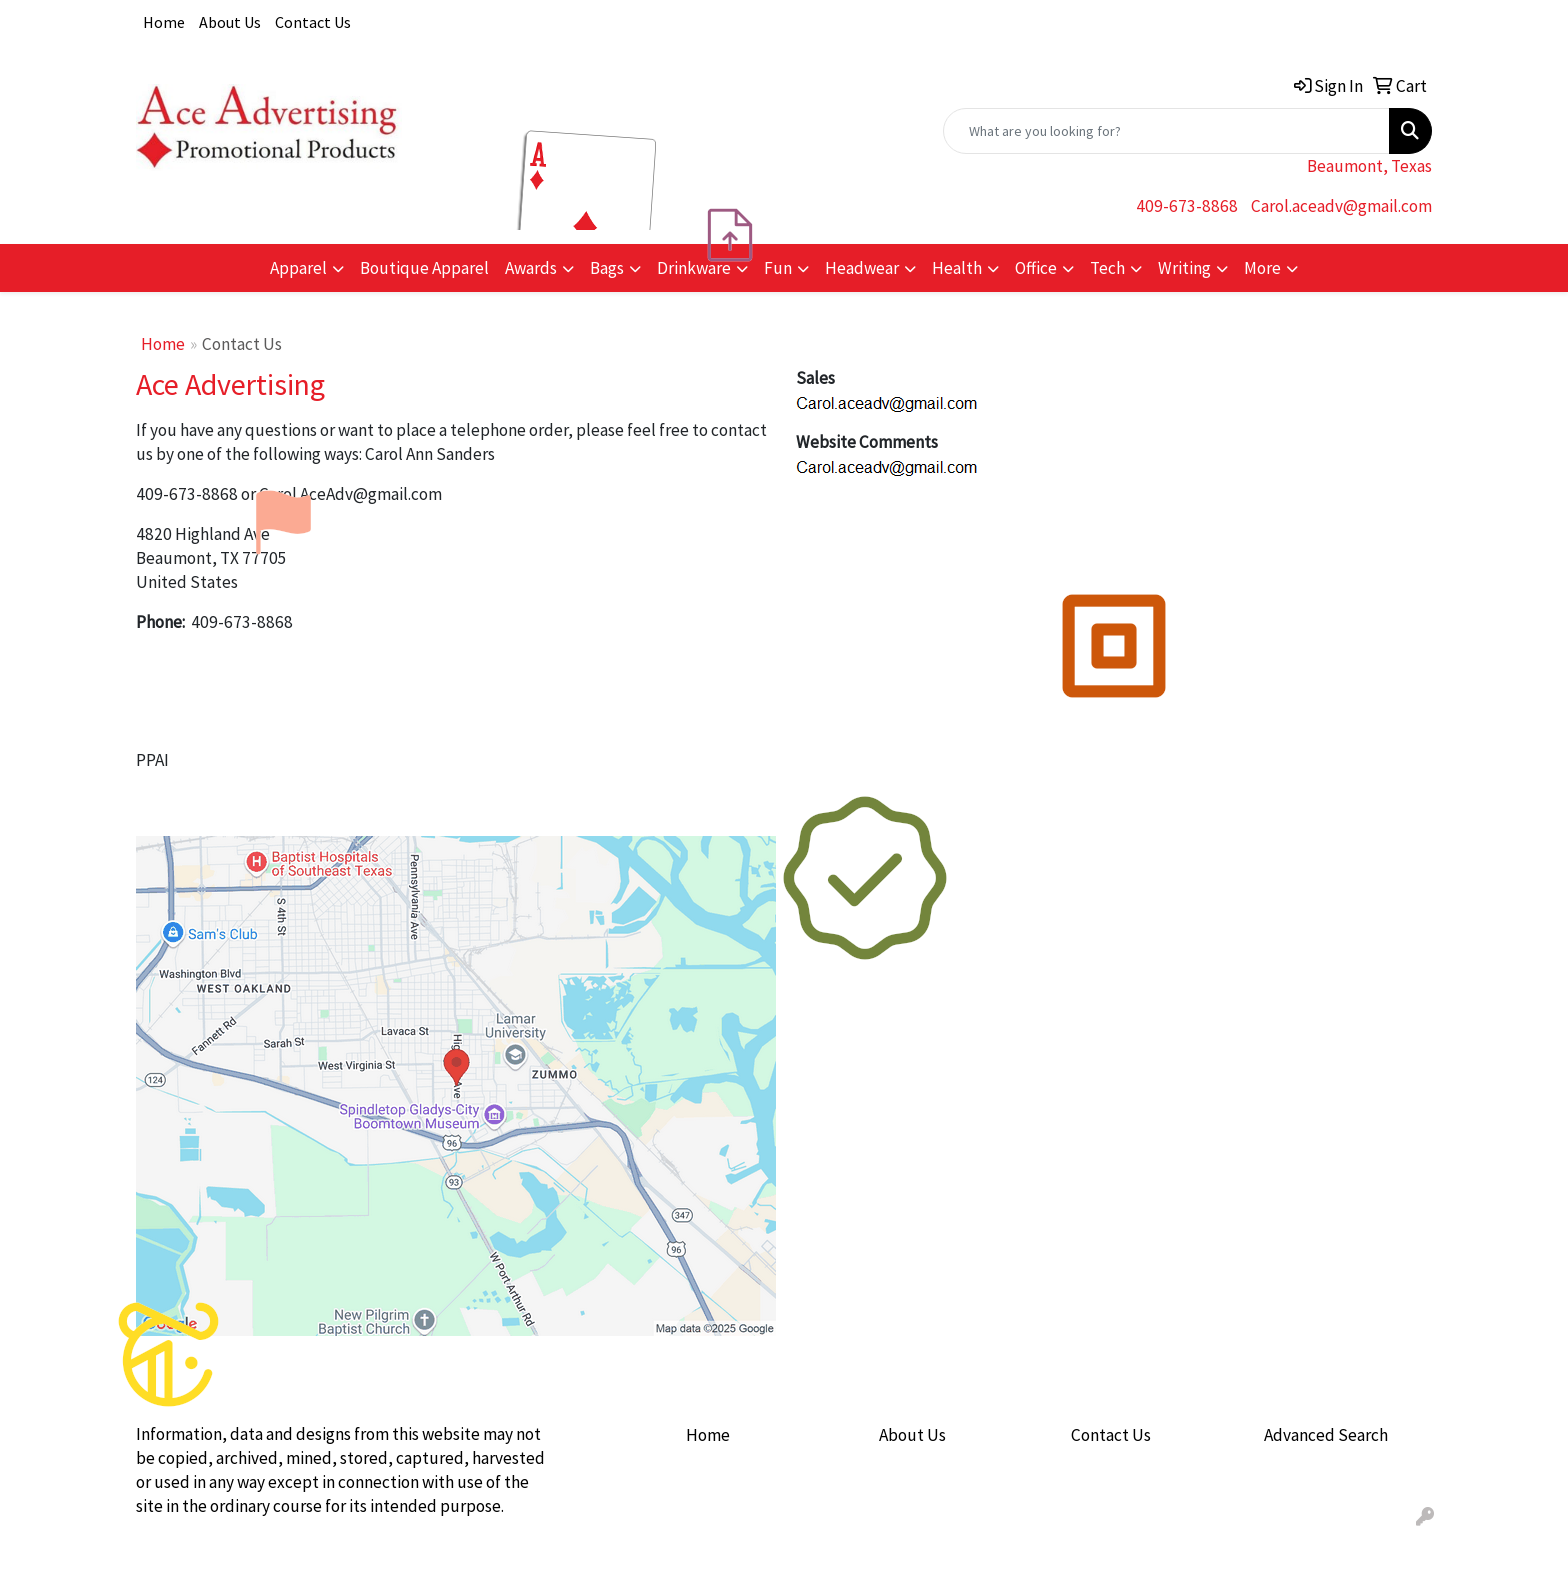 Image resolution: width=1568 pixels, height=1574 pixels. What do you see at coordinates (283, 522) in the screenshot?
I see `flag or report content` at bounding box center [283, 522].